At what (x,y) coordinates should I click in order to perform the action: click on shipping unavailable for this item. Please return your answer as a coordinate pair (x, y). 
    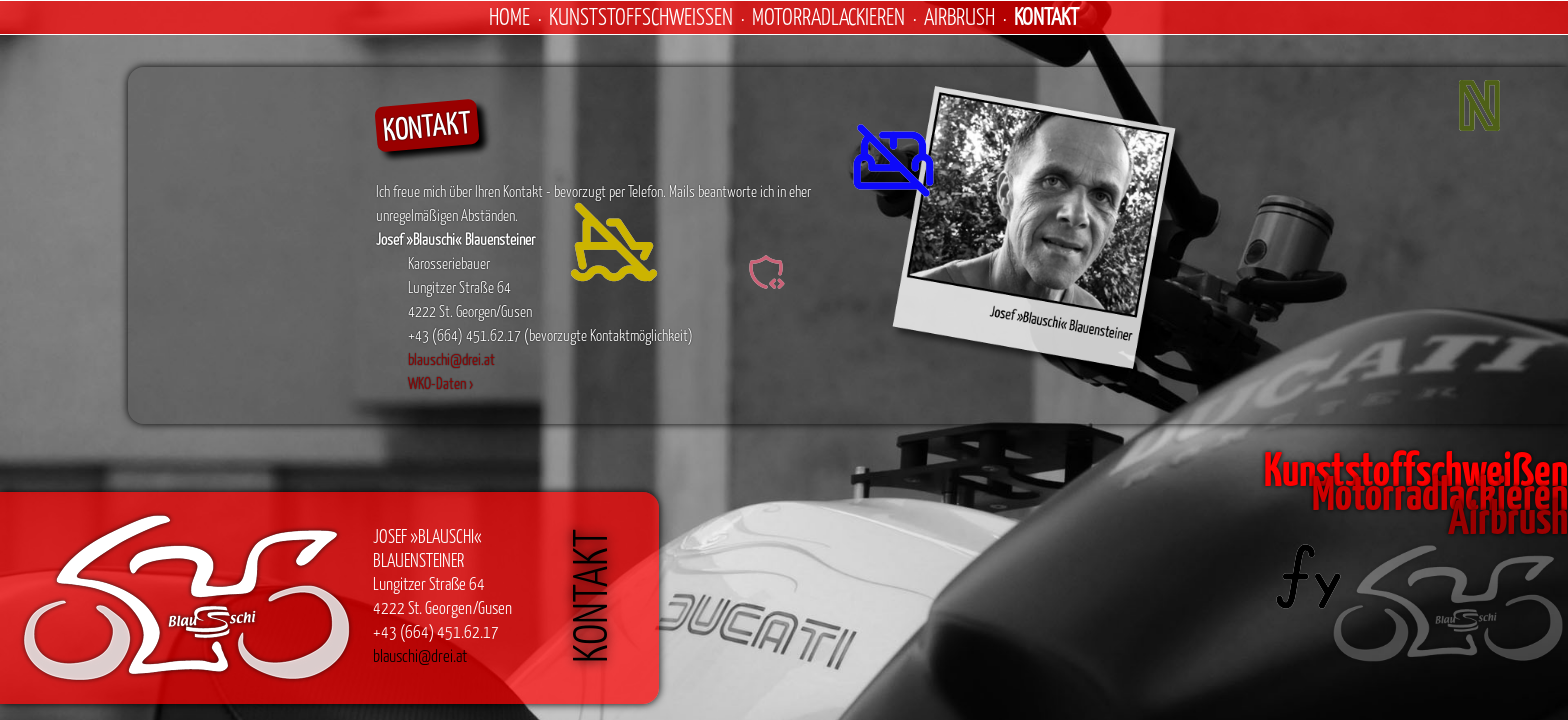
    Looking at the image, I should click on (614, 242).